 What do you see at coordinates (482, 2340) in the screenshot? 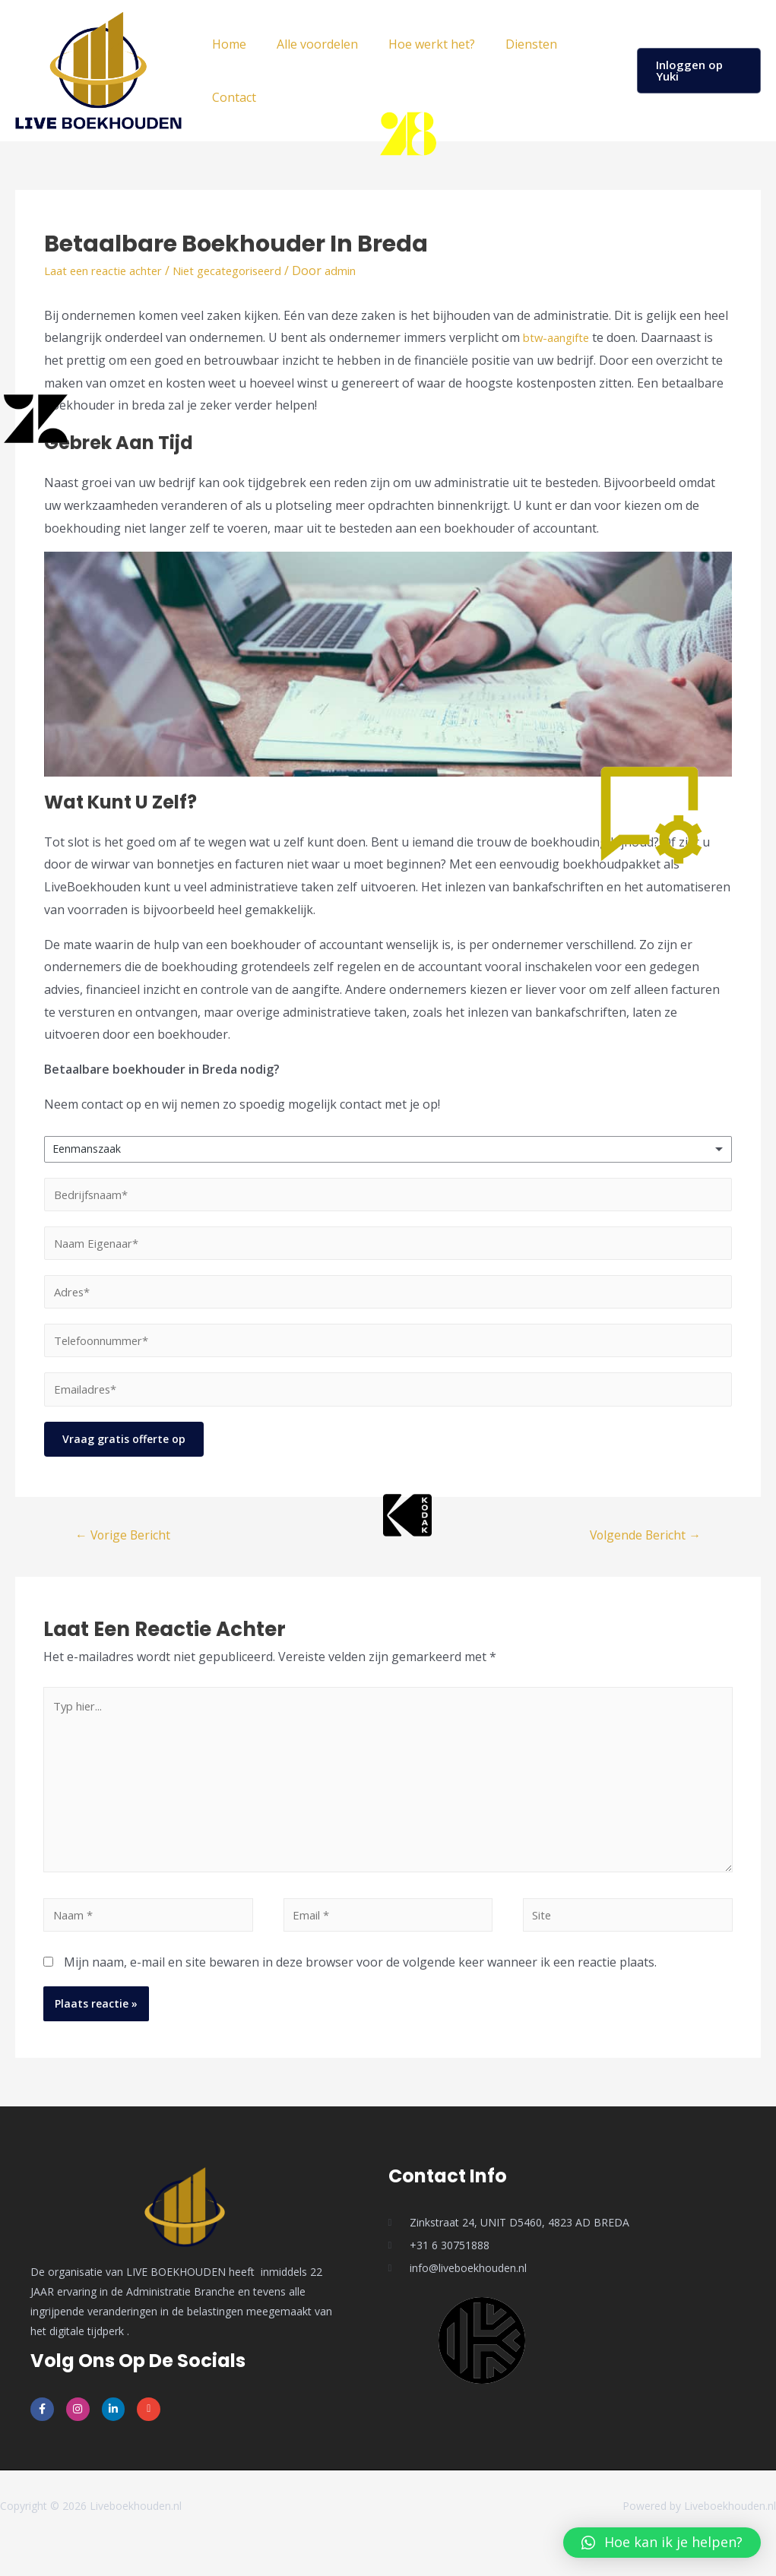
I see `open keeper password manager` at bounding box center [482, 2340].